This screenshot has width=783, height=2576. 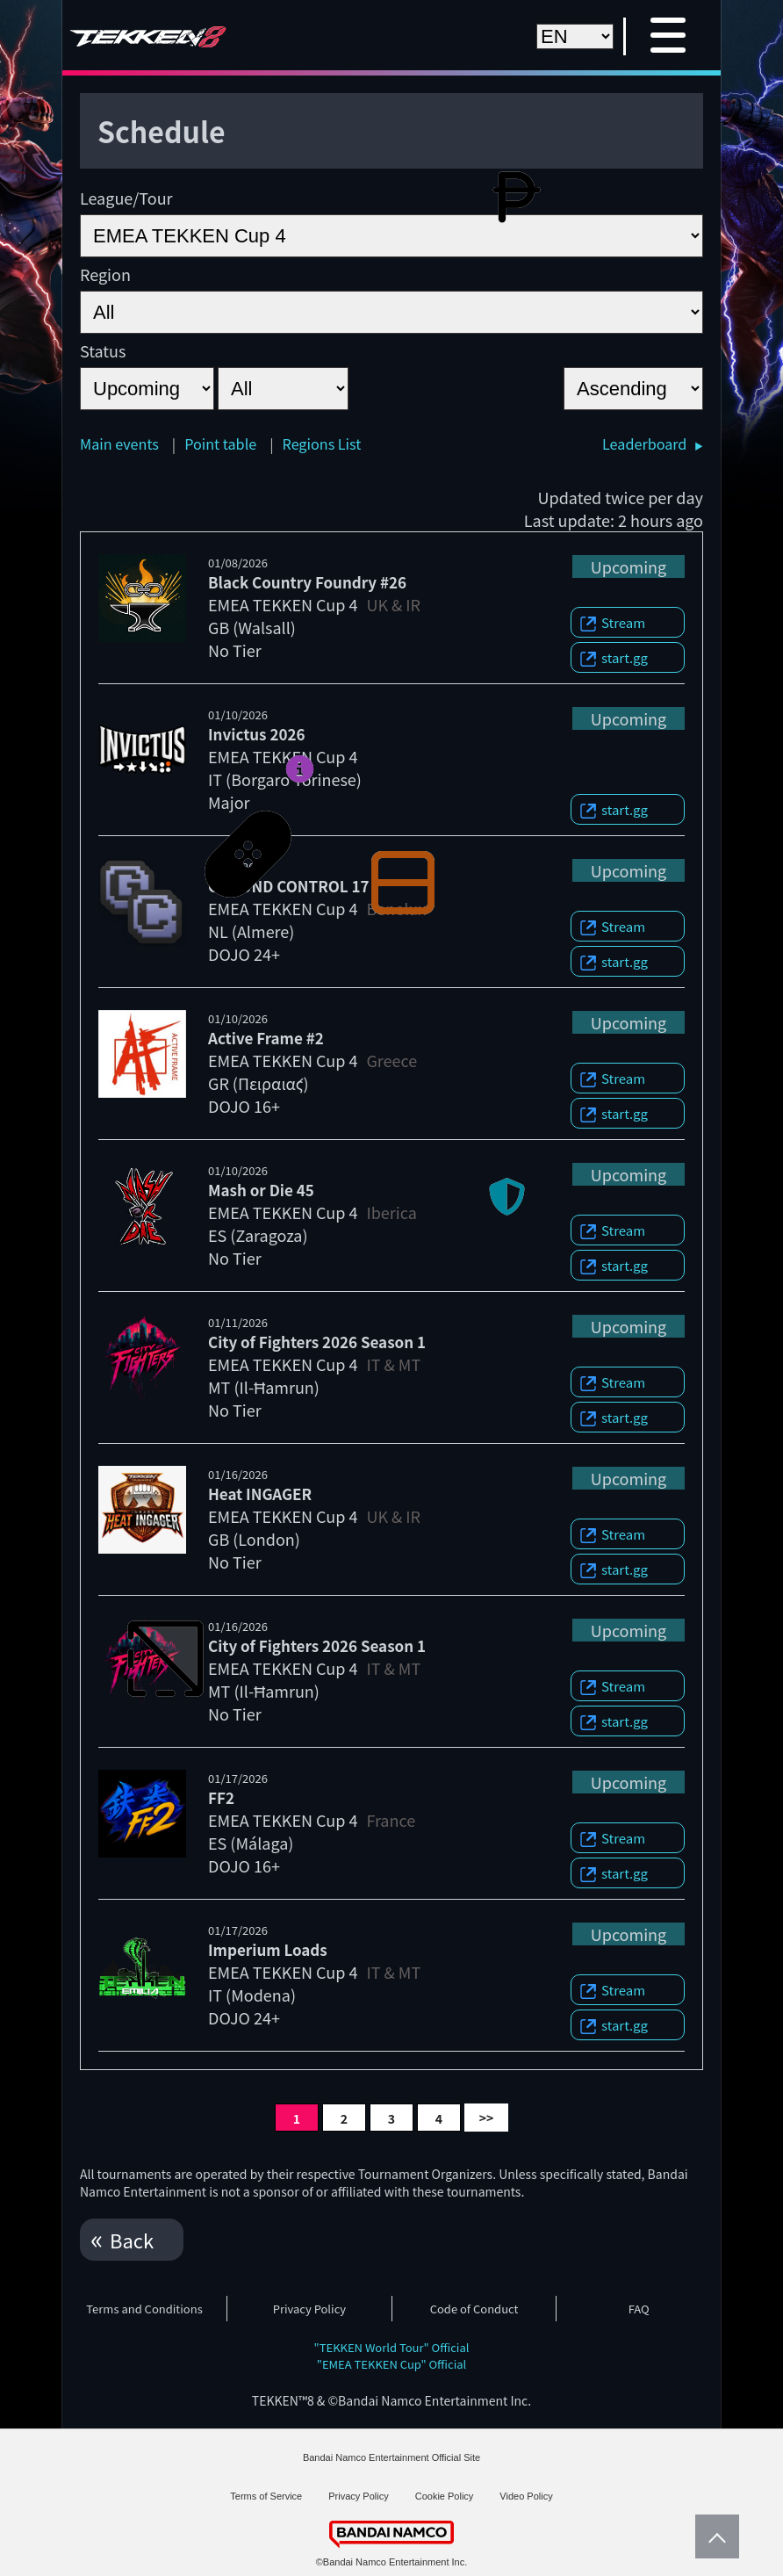 I want to click on access security or privacy settings, so click(x=506, y=1196).